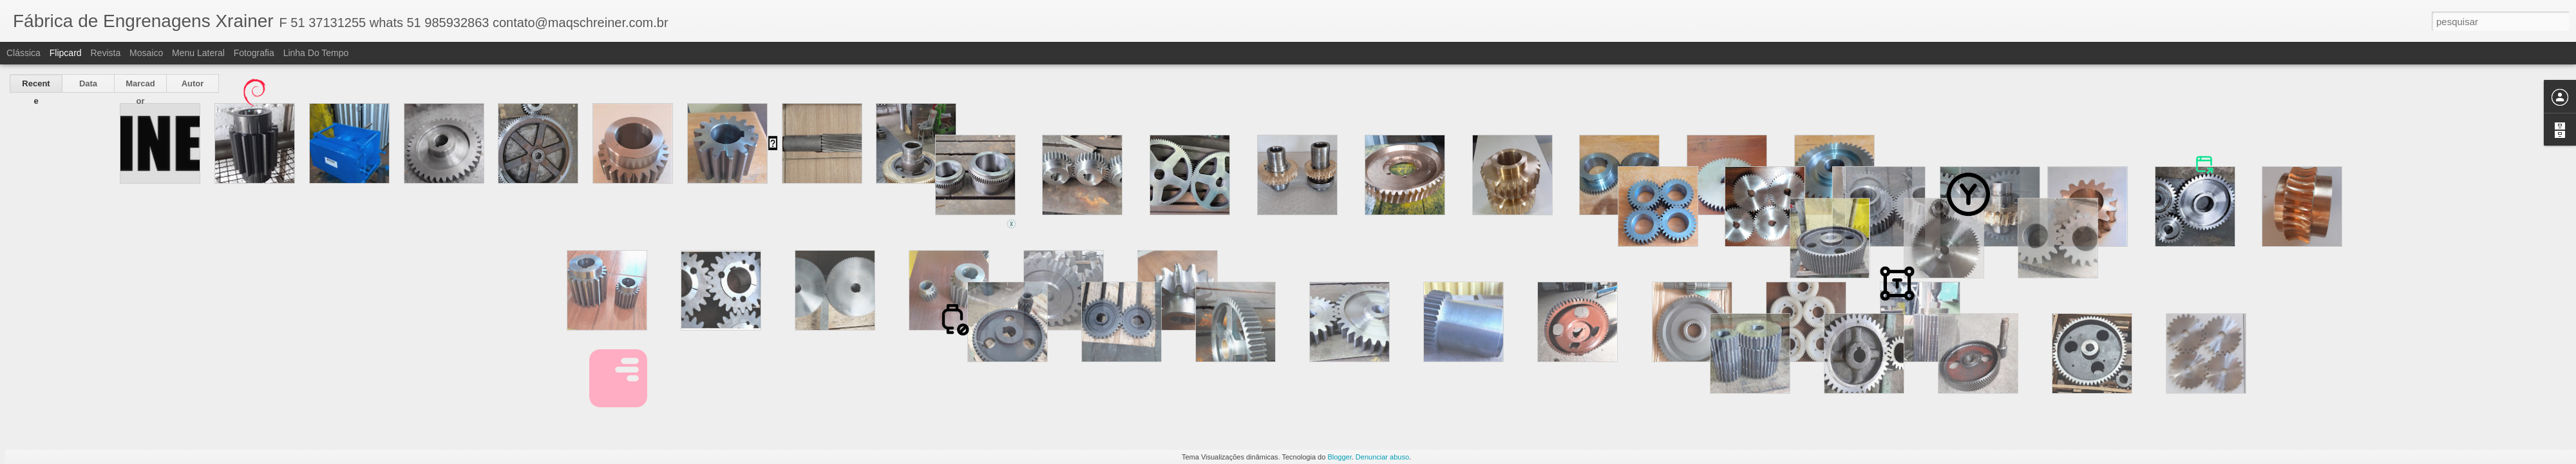 The width and height of the screenshot is (2576, 464). I want to click on align content to top-right of container, so click(618, 378).